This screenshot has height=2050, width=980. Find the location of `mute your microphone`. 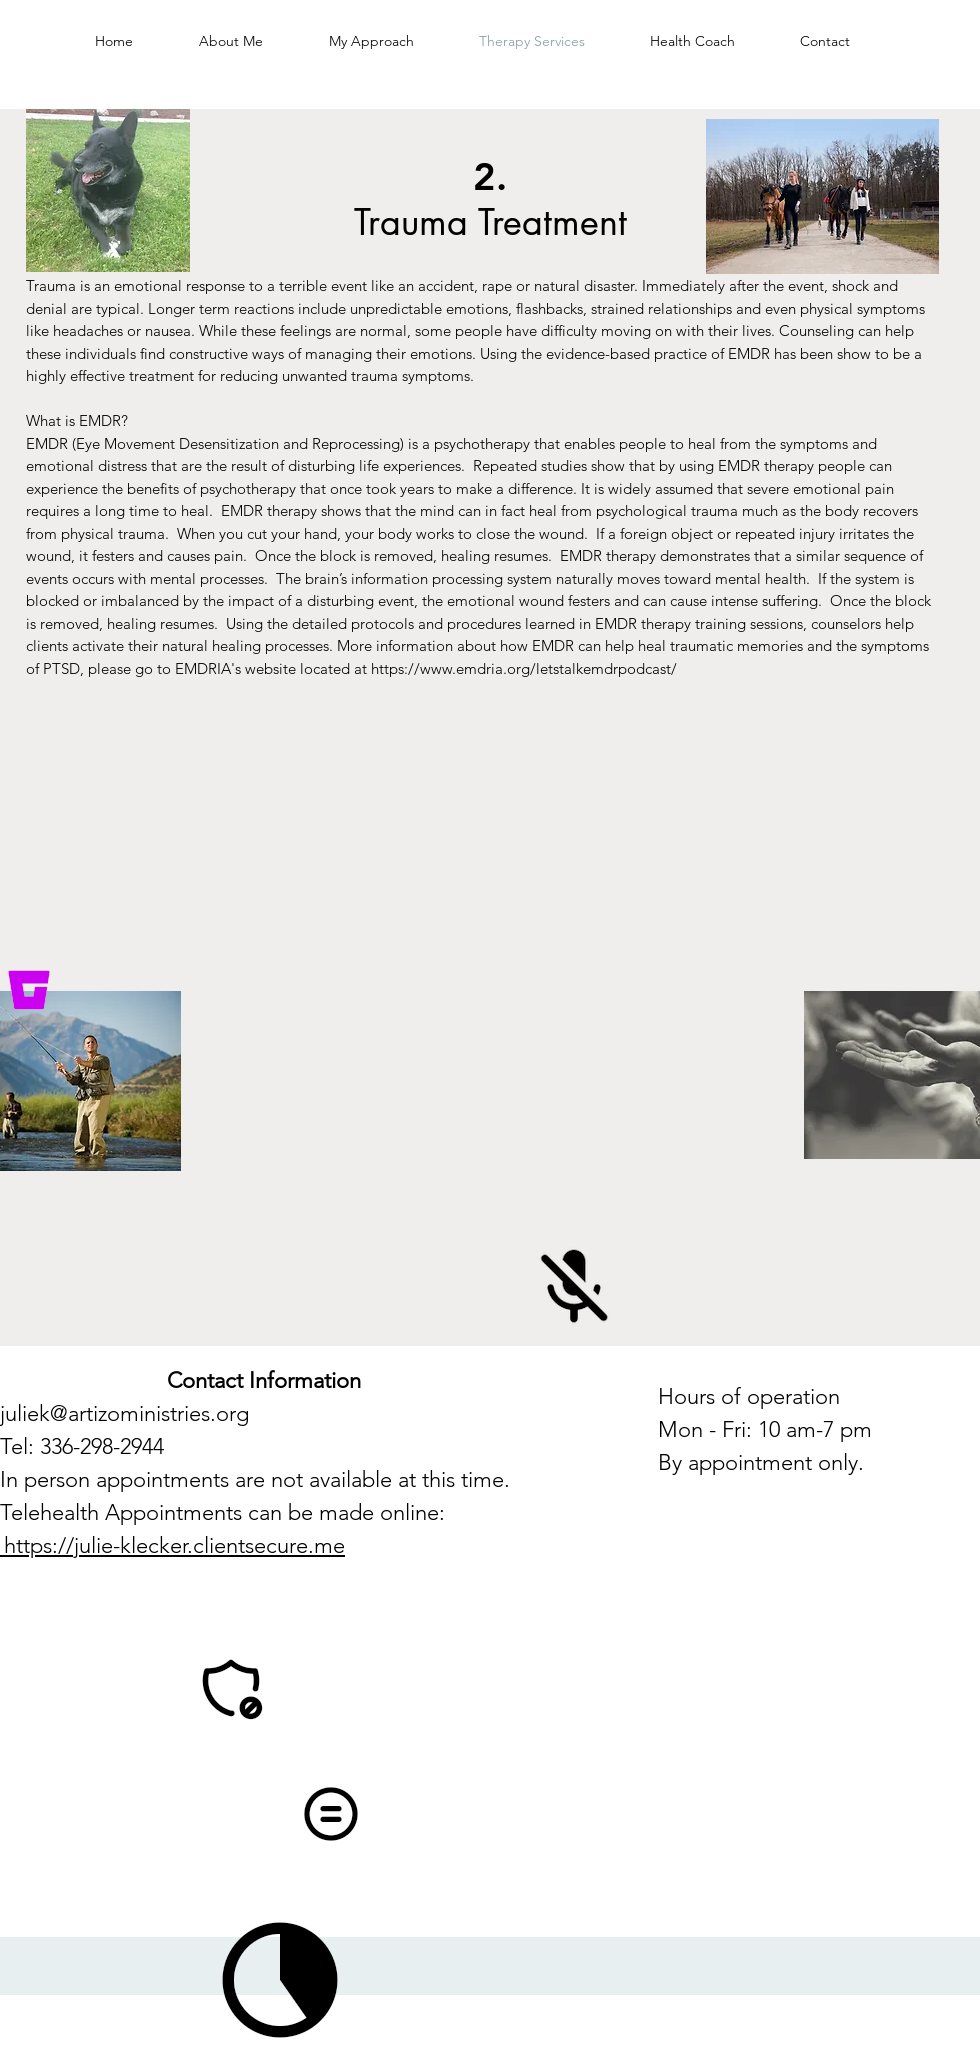

mute your microphone is located at coordinates (574, 1288).